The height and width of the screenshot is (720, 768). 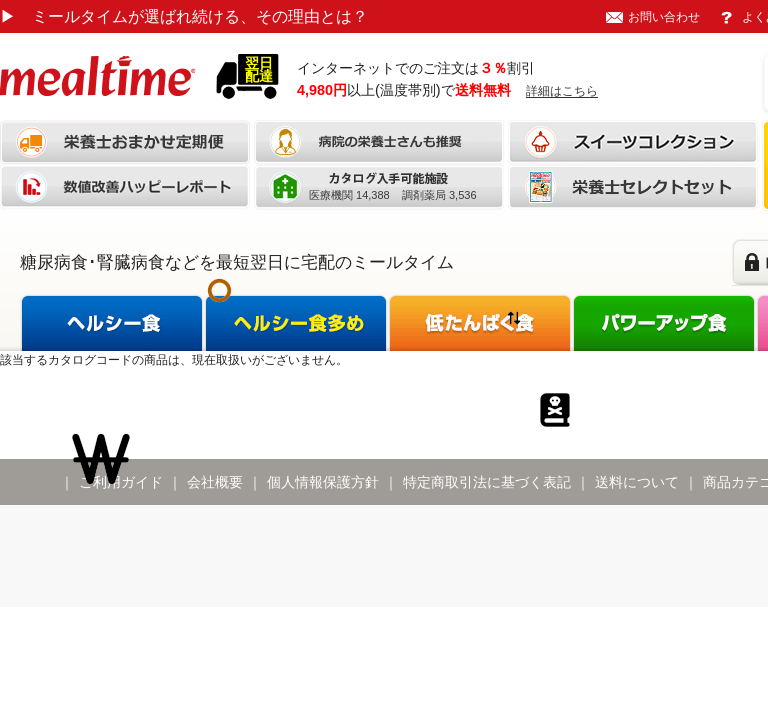 What do you see at coordinates (555, 410) in the screenshot?
I see `access spooky or halloween-themed content` at bounding box center [555, 410].